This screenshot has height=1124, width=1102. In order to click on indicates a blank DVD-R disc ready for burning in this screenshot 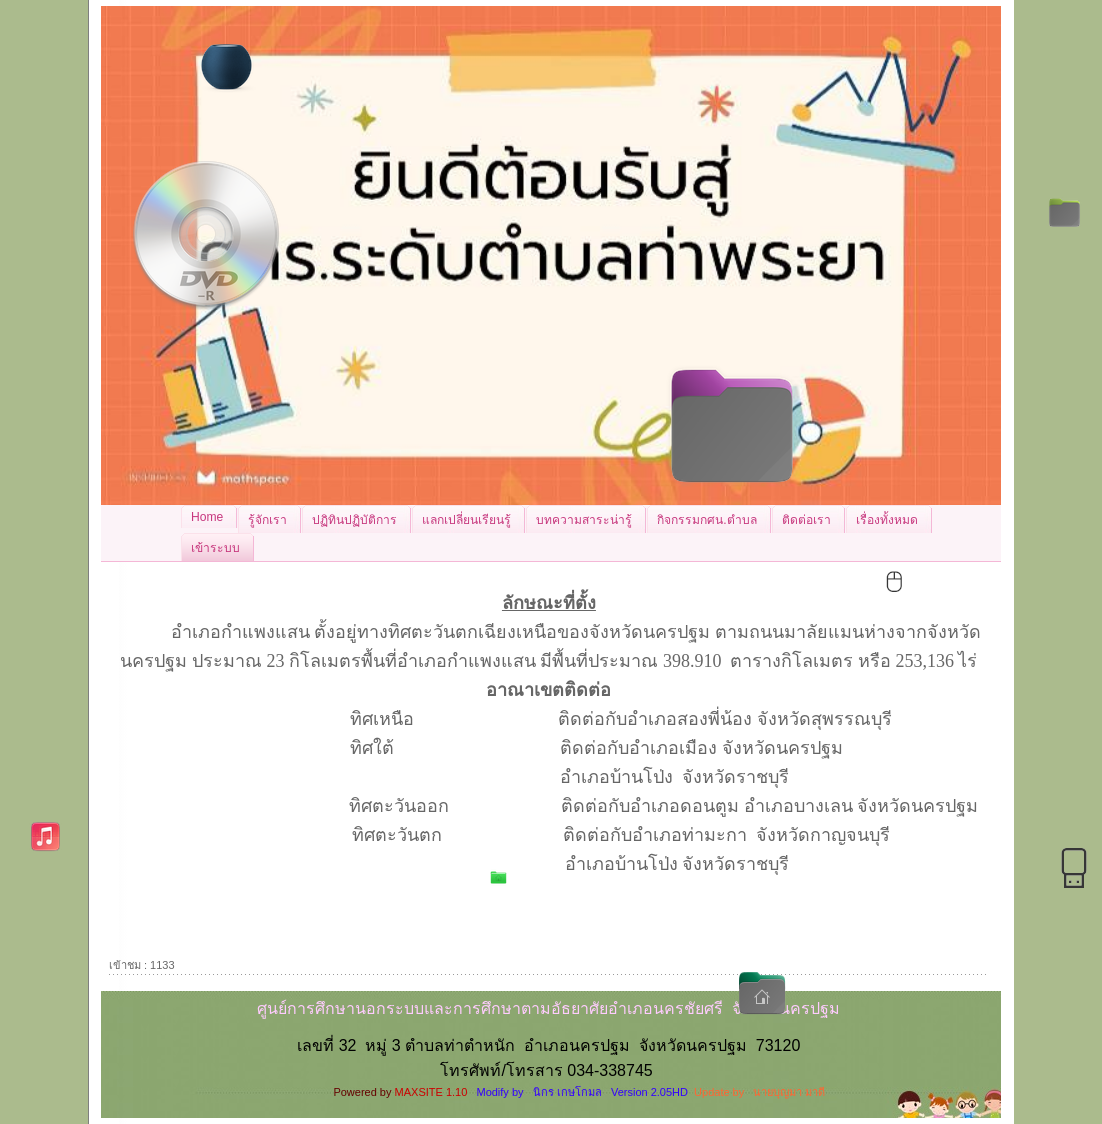, I will do `click(206, 237)`.